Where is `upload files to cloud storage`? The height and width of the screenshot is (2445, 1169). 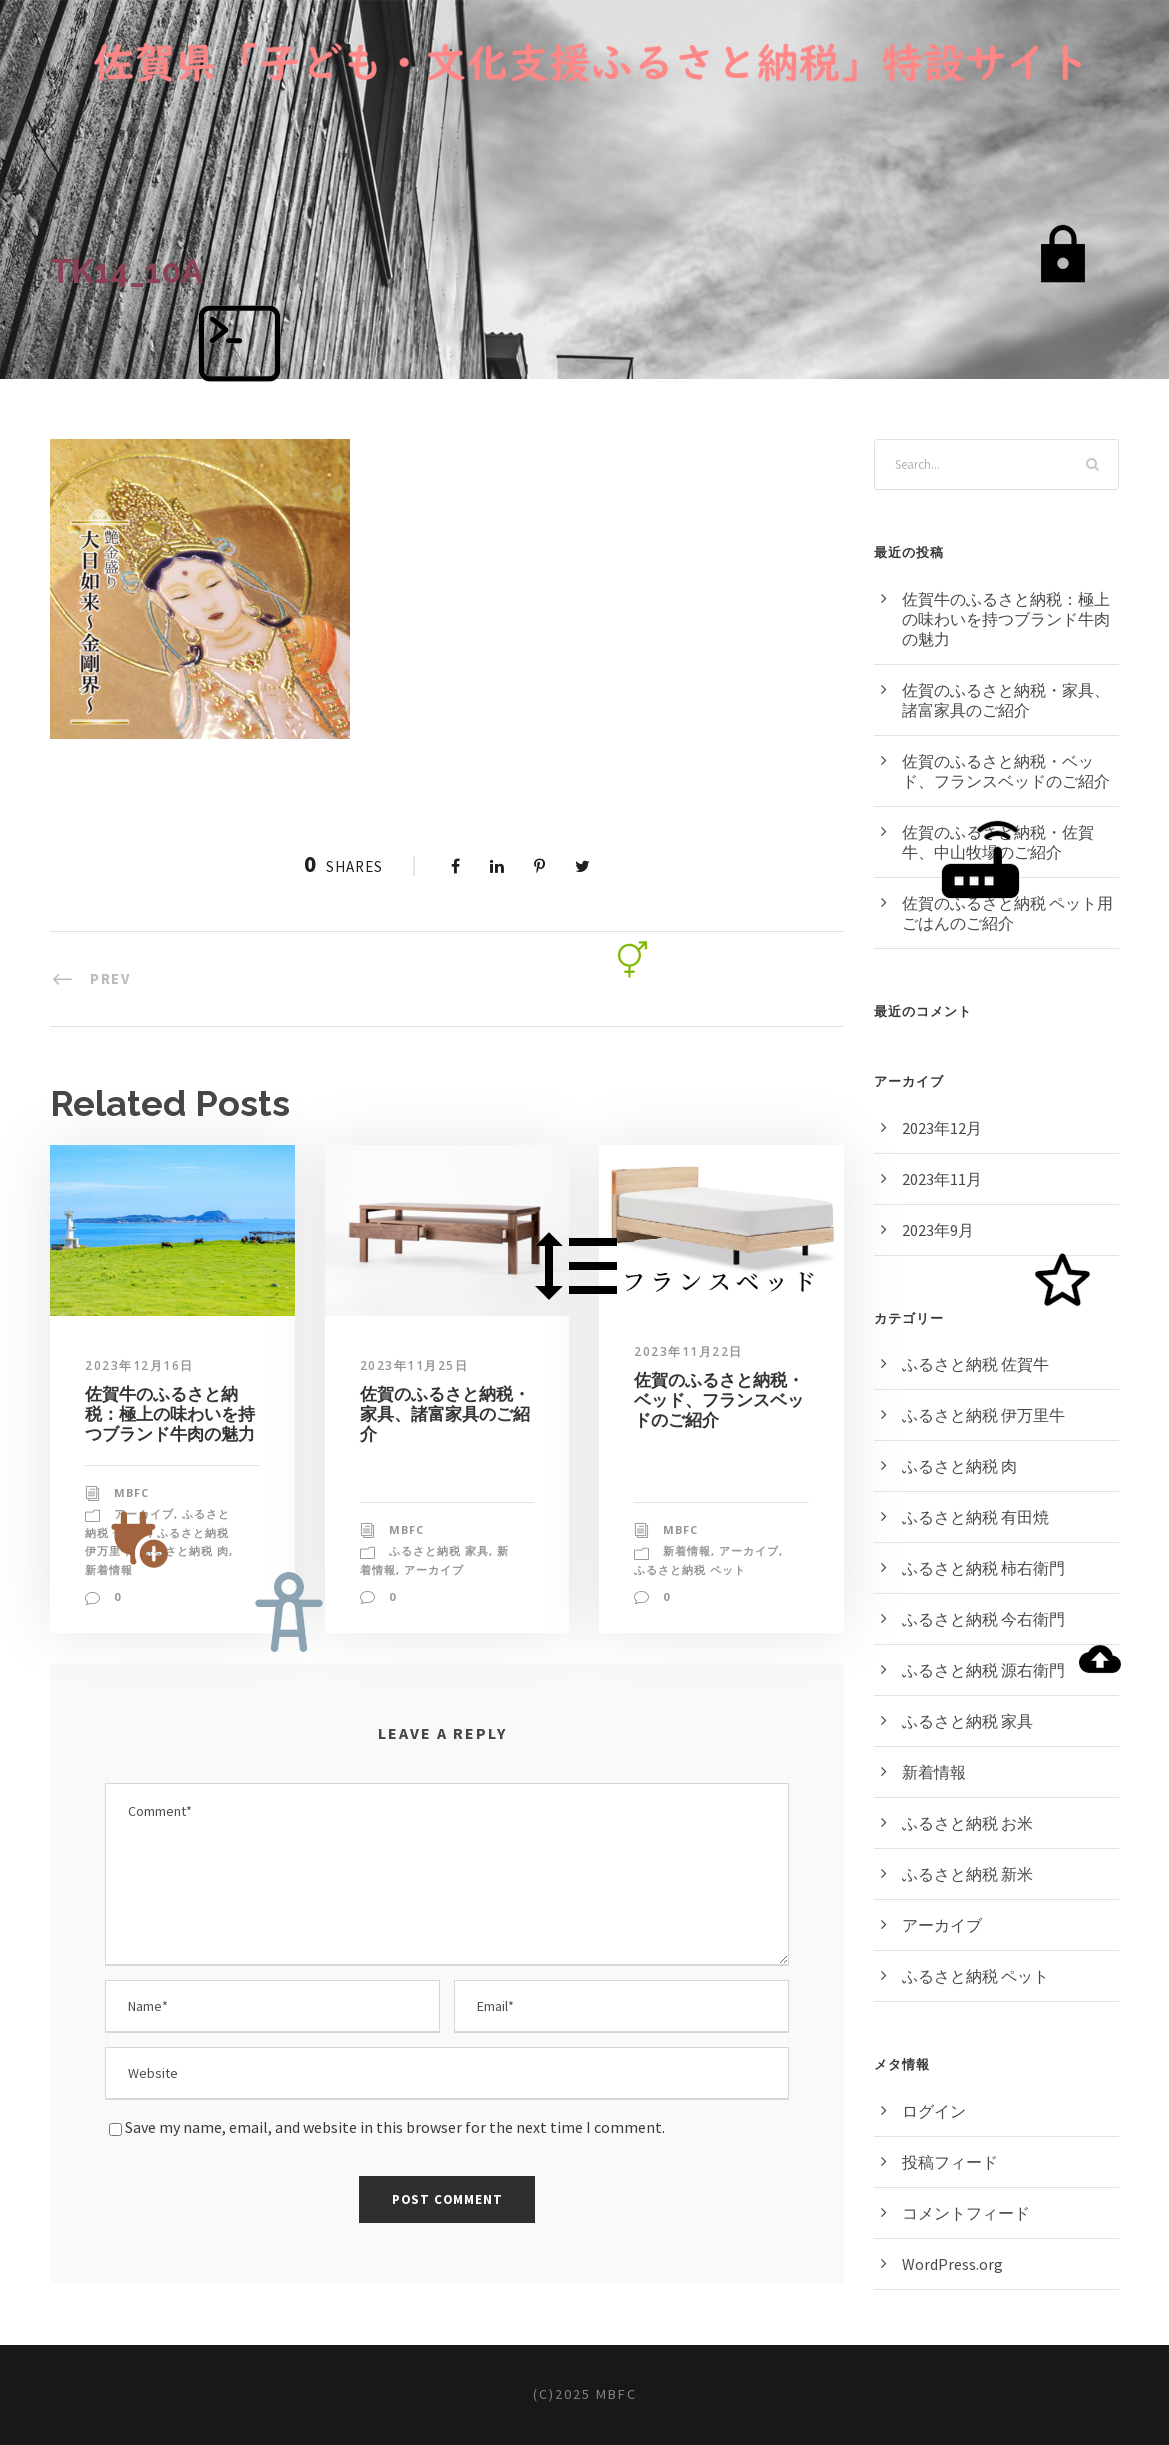
upload files to cloud storage is located at coordinates (1100, 1659).